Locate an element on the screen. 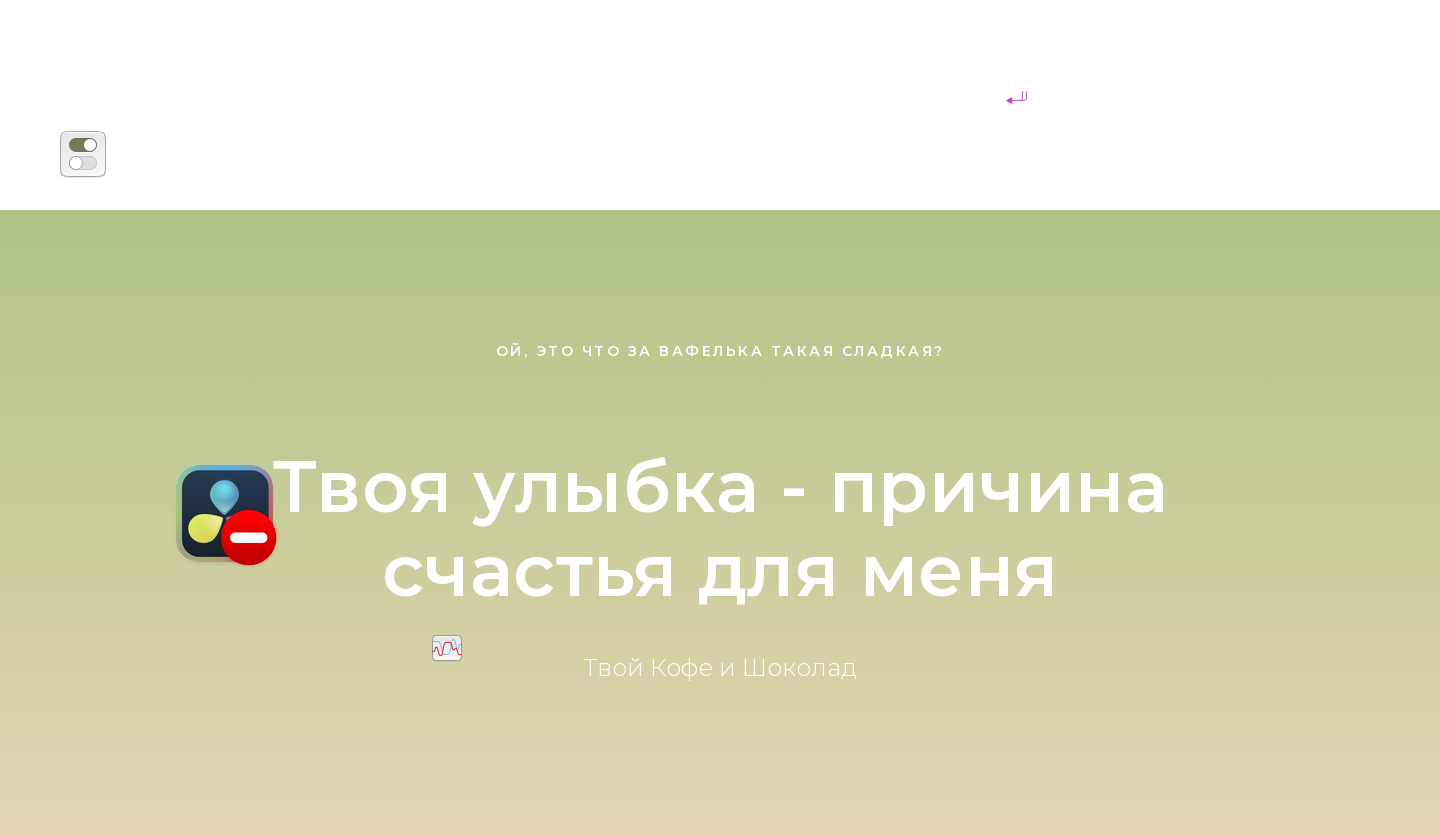  reply to all recipients of an email is located at coordinates (1016, 96).